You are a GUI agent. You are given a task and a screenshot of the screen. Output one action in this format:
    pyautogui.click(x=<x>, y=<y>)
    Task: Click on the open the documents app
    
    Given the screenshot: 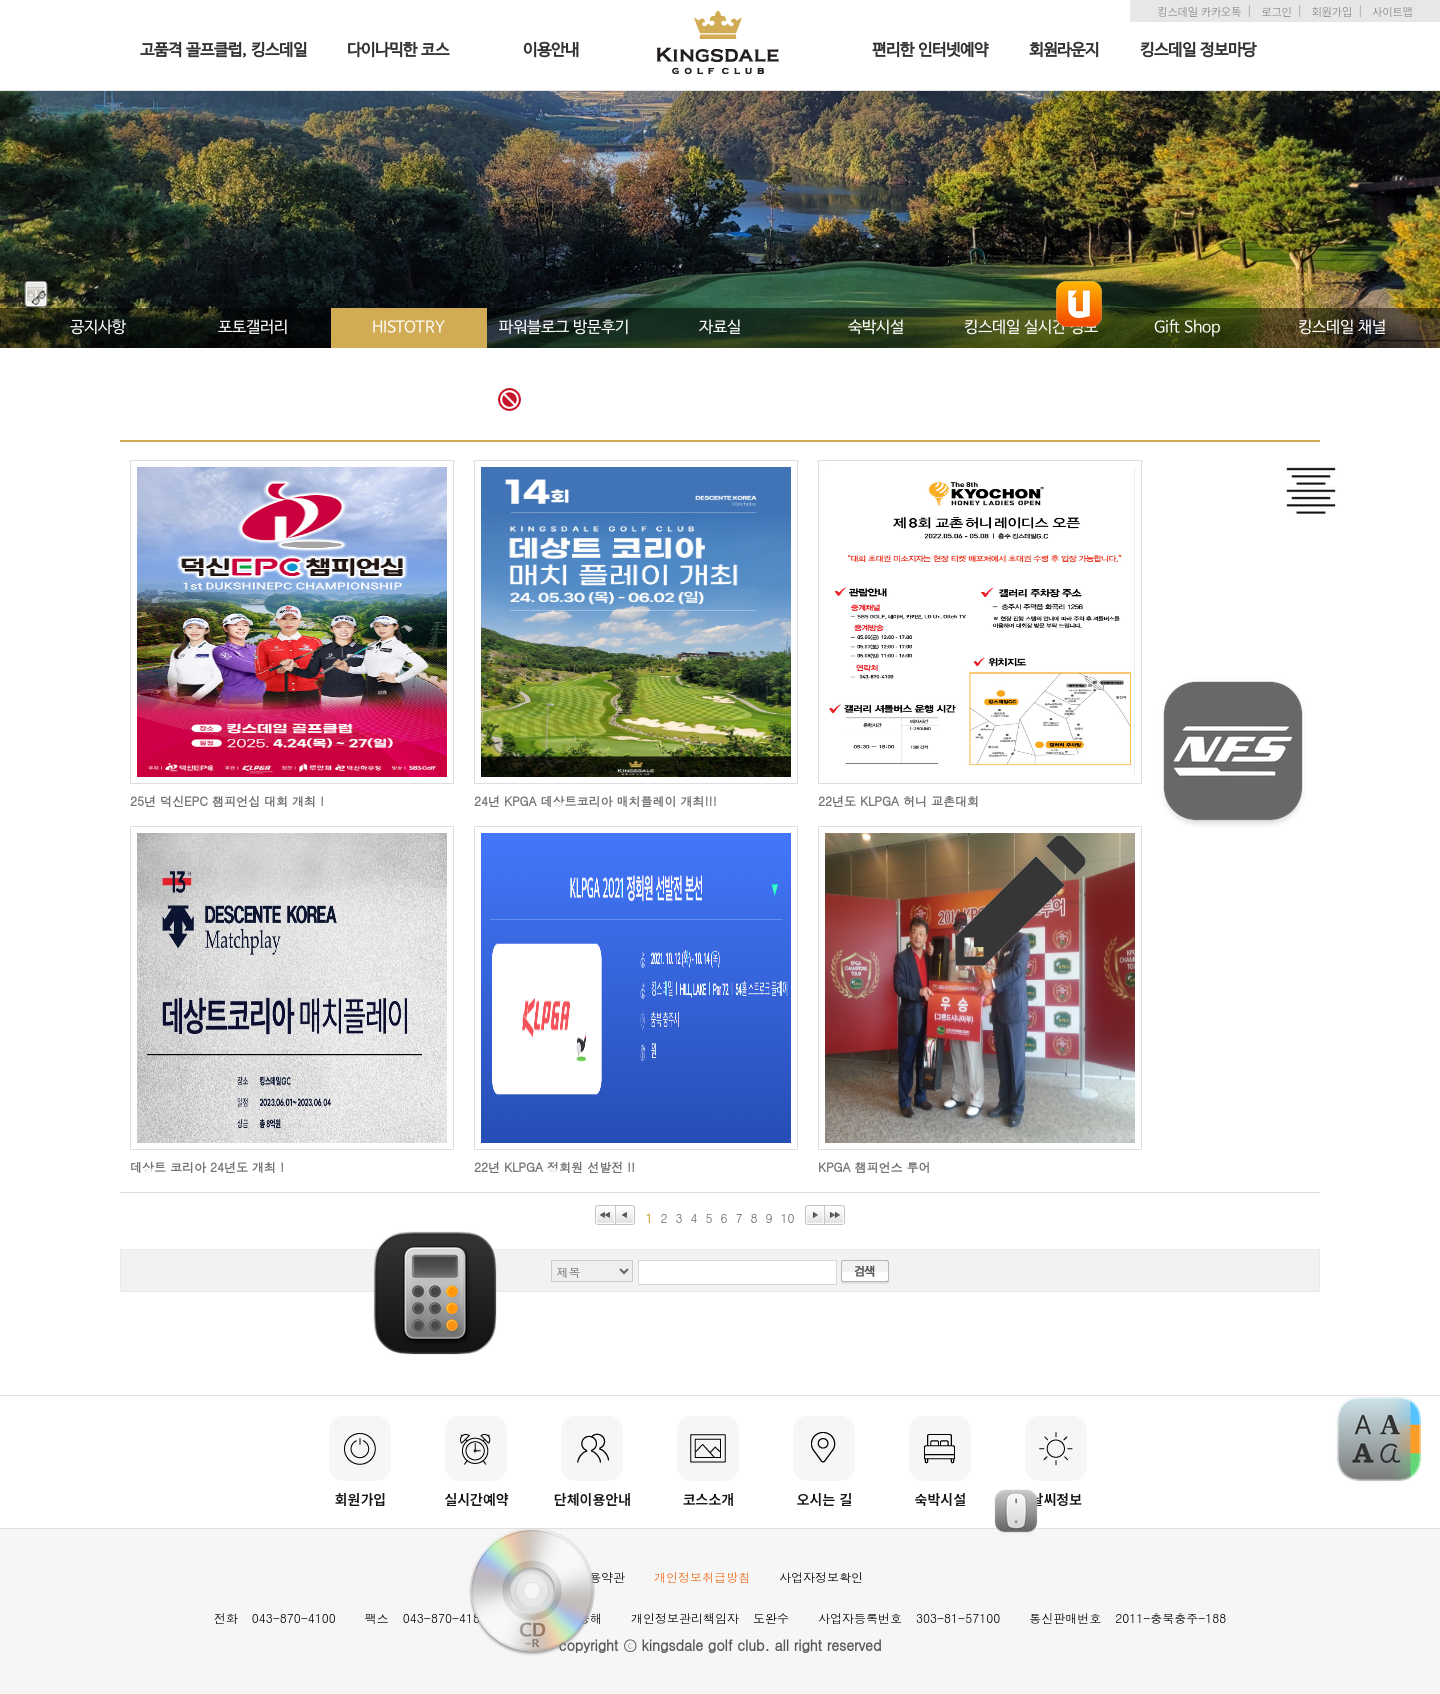 What is the action you would take?
    pyautogui.click(x=36, y=294)
    